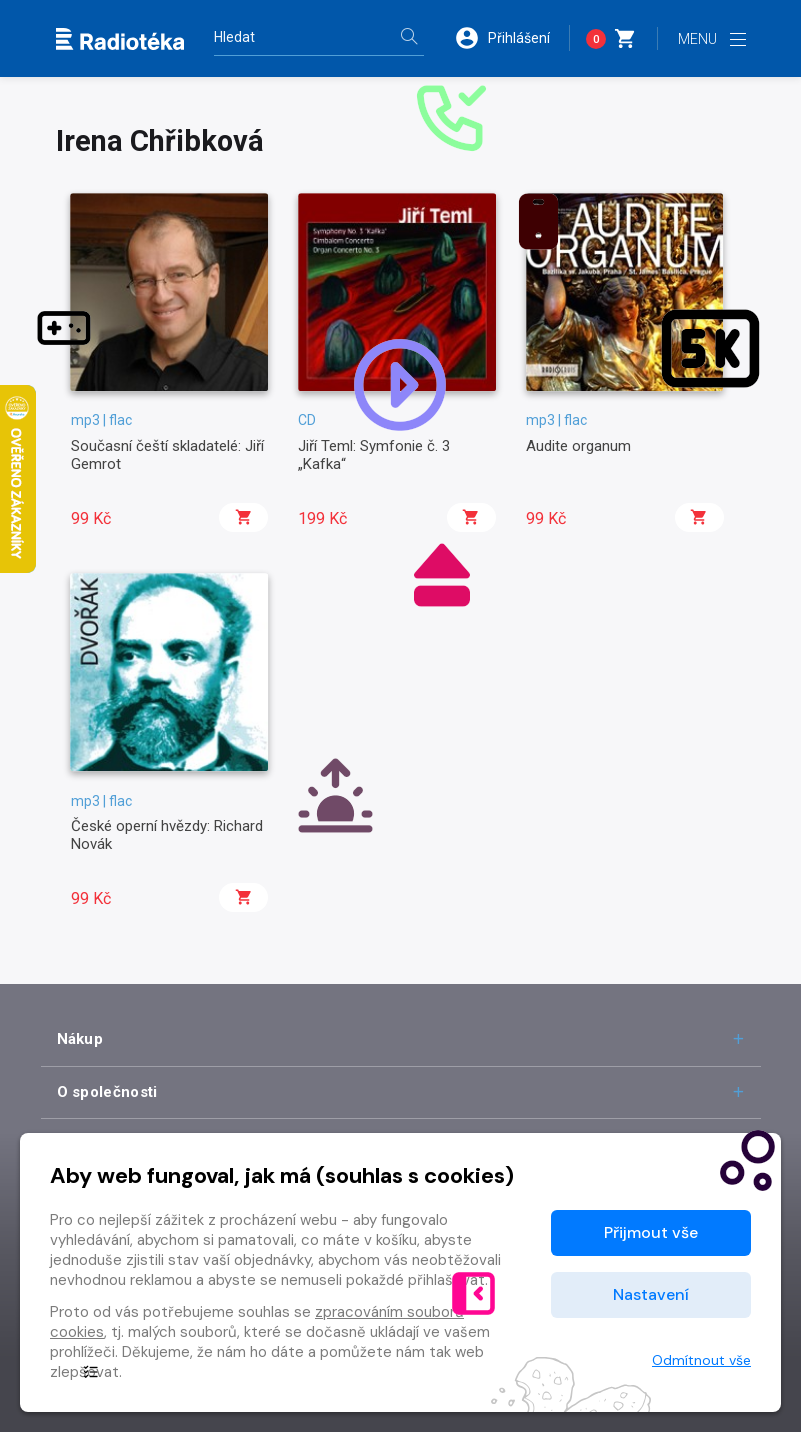 The width and height of the screenshot is (801, 1432). I want to click on switch to mobile view, so click(538, 221).